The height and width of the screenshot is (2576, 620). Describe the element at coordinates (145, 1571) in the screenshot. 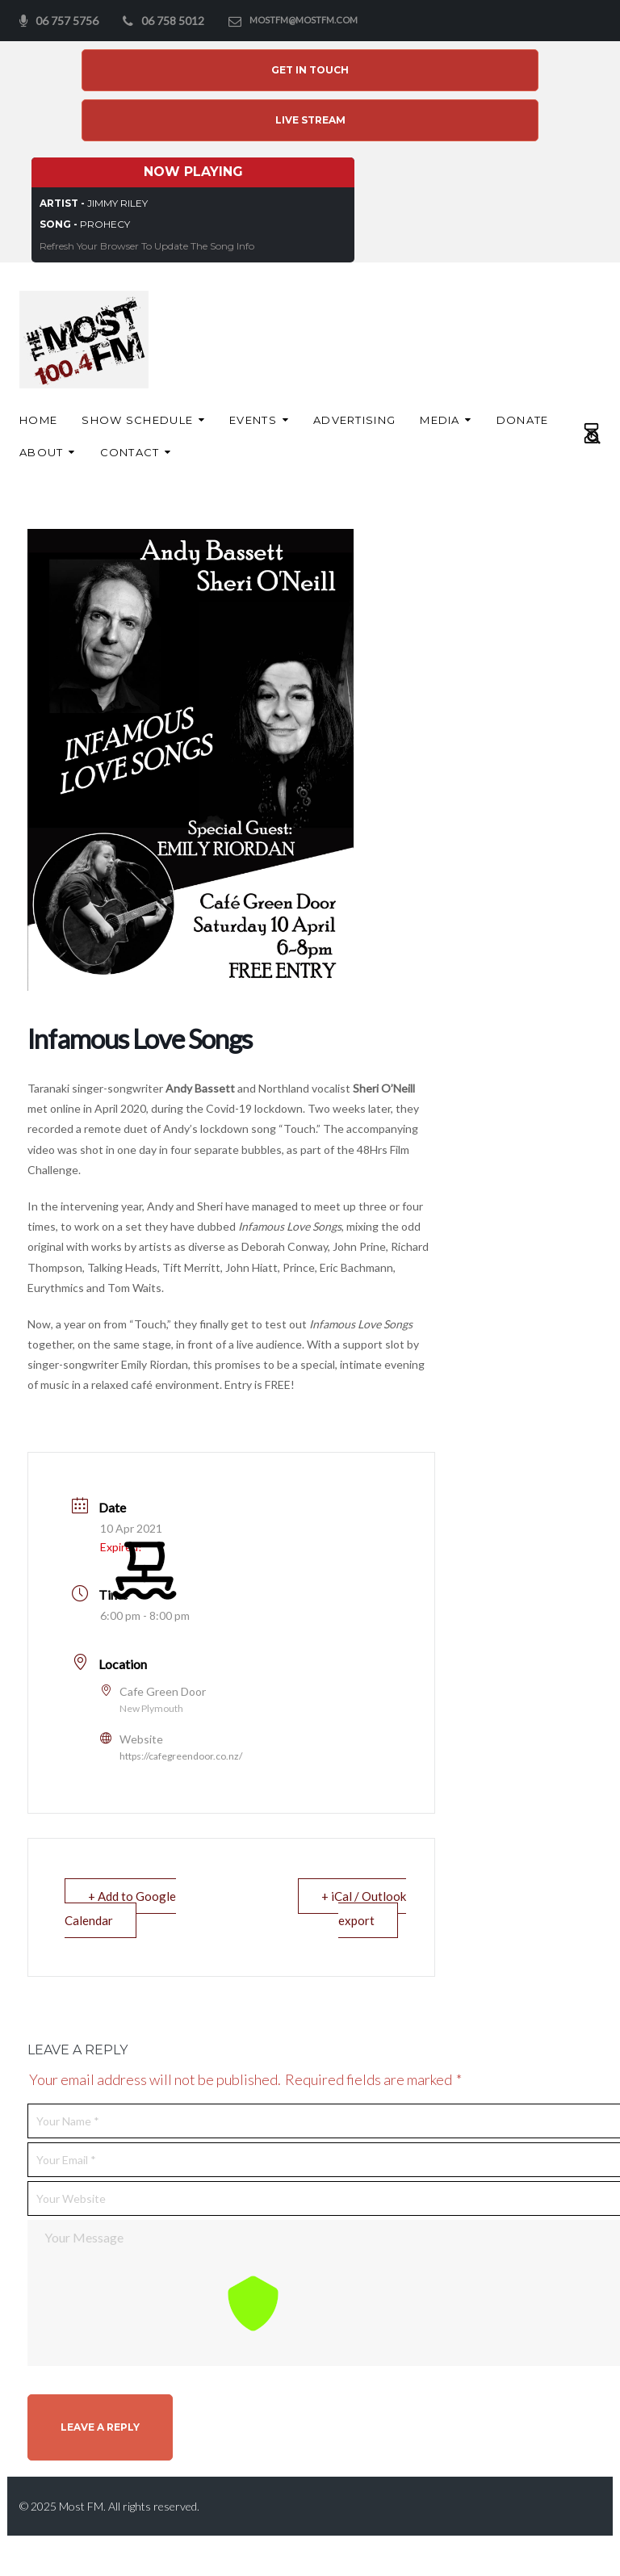

I see `access sailing or boating features` at that location.